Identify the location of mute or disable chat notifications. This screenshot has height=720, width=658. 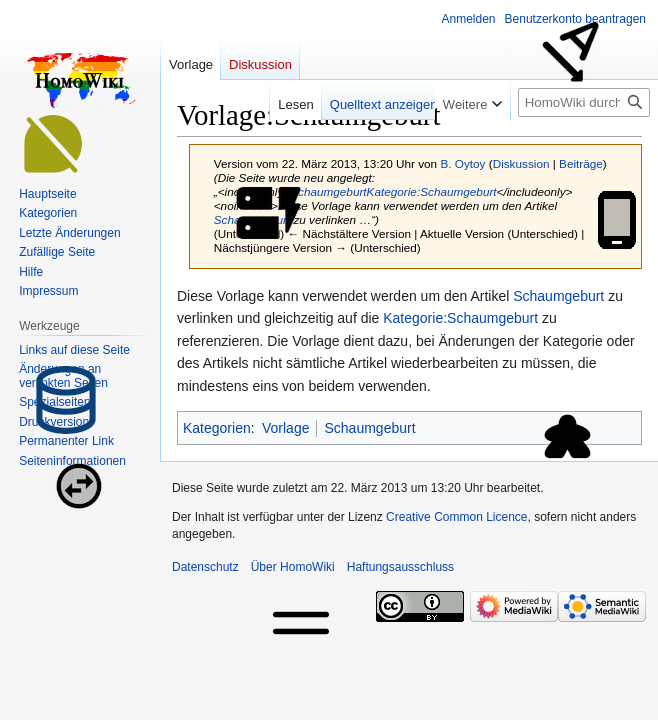
(52, 145).